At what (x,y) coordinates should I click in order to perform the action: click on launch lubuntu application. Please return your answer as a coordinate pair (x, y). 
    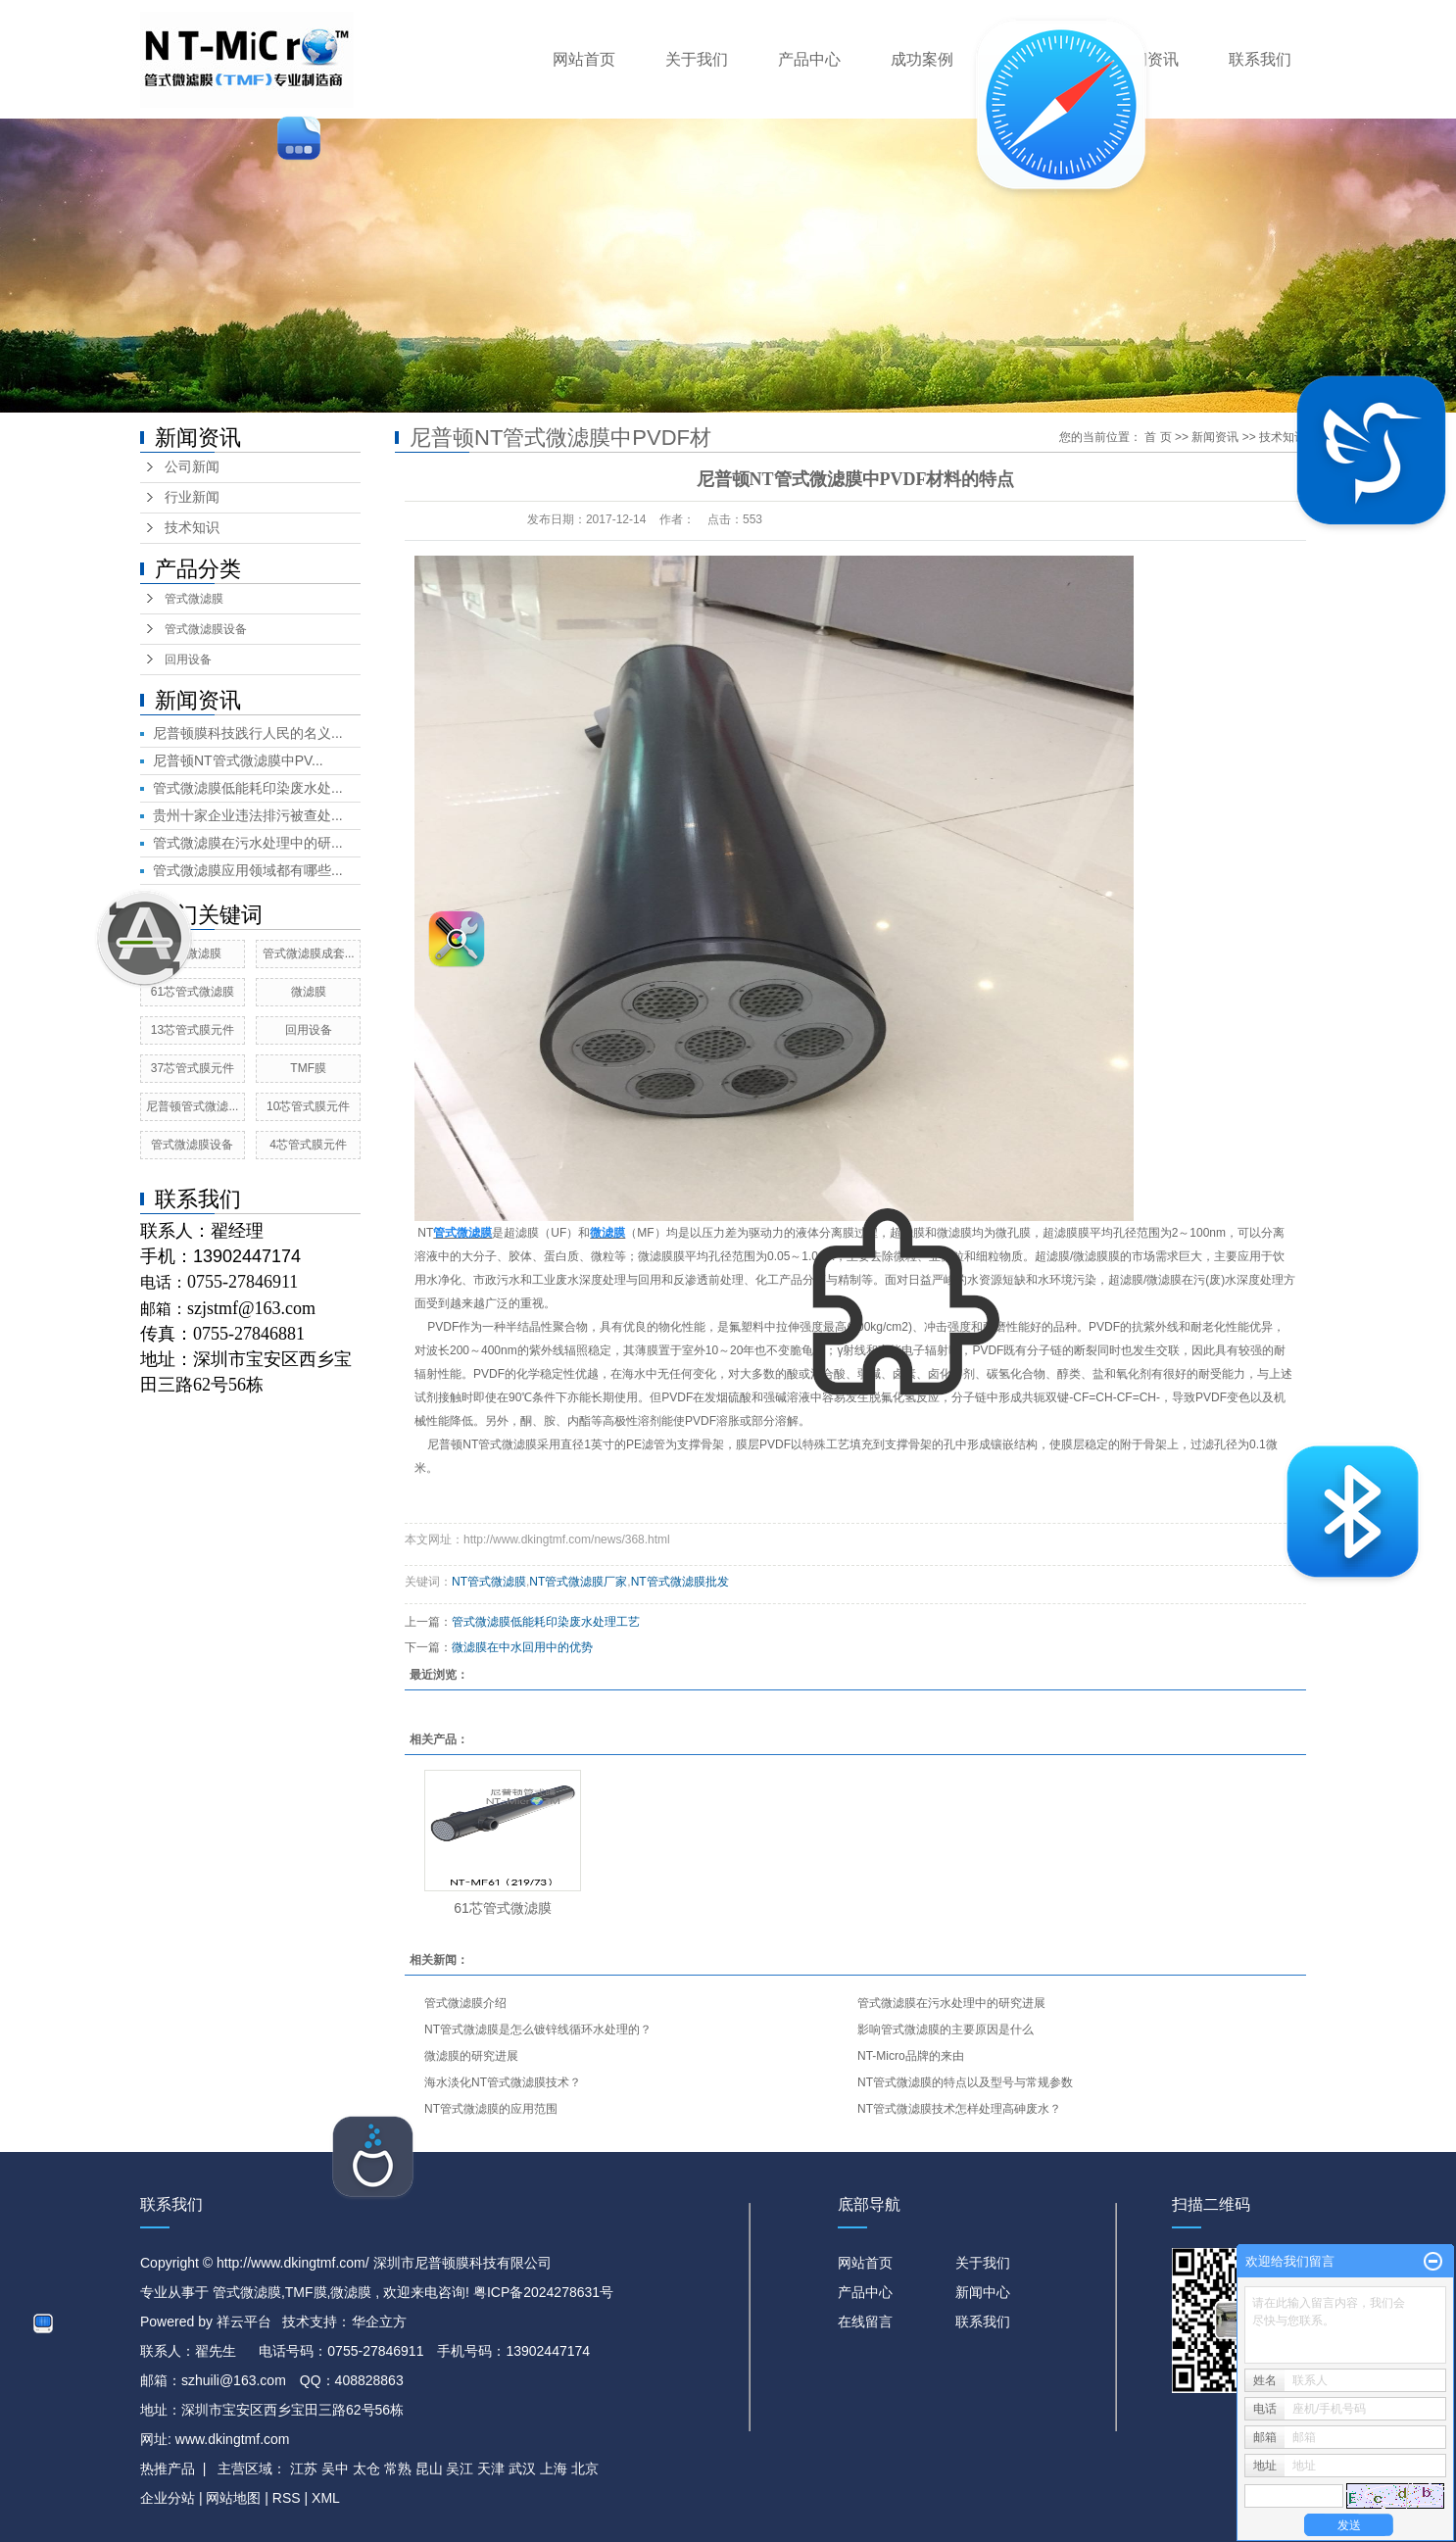
    Looking at the image, I should click on (1371, 450).